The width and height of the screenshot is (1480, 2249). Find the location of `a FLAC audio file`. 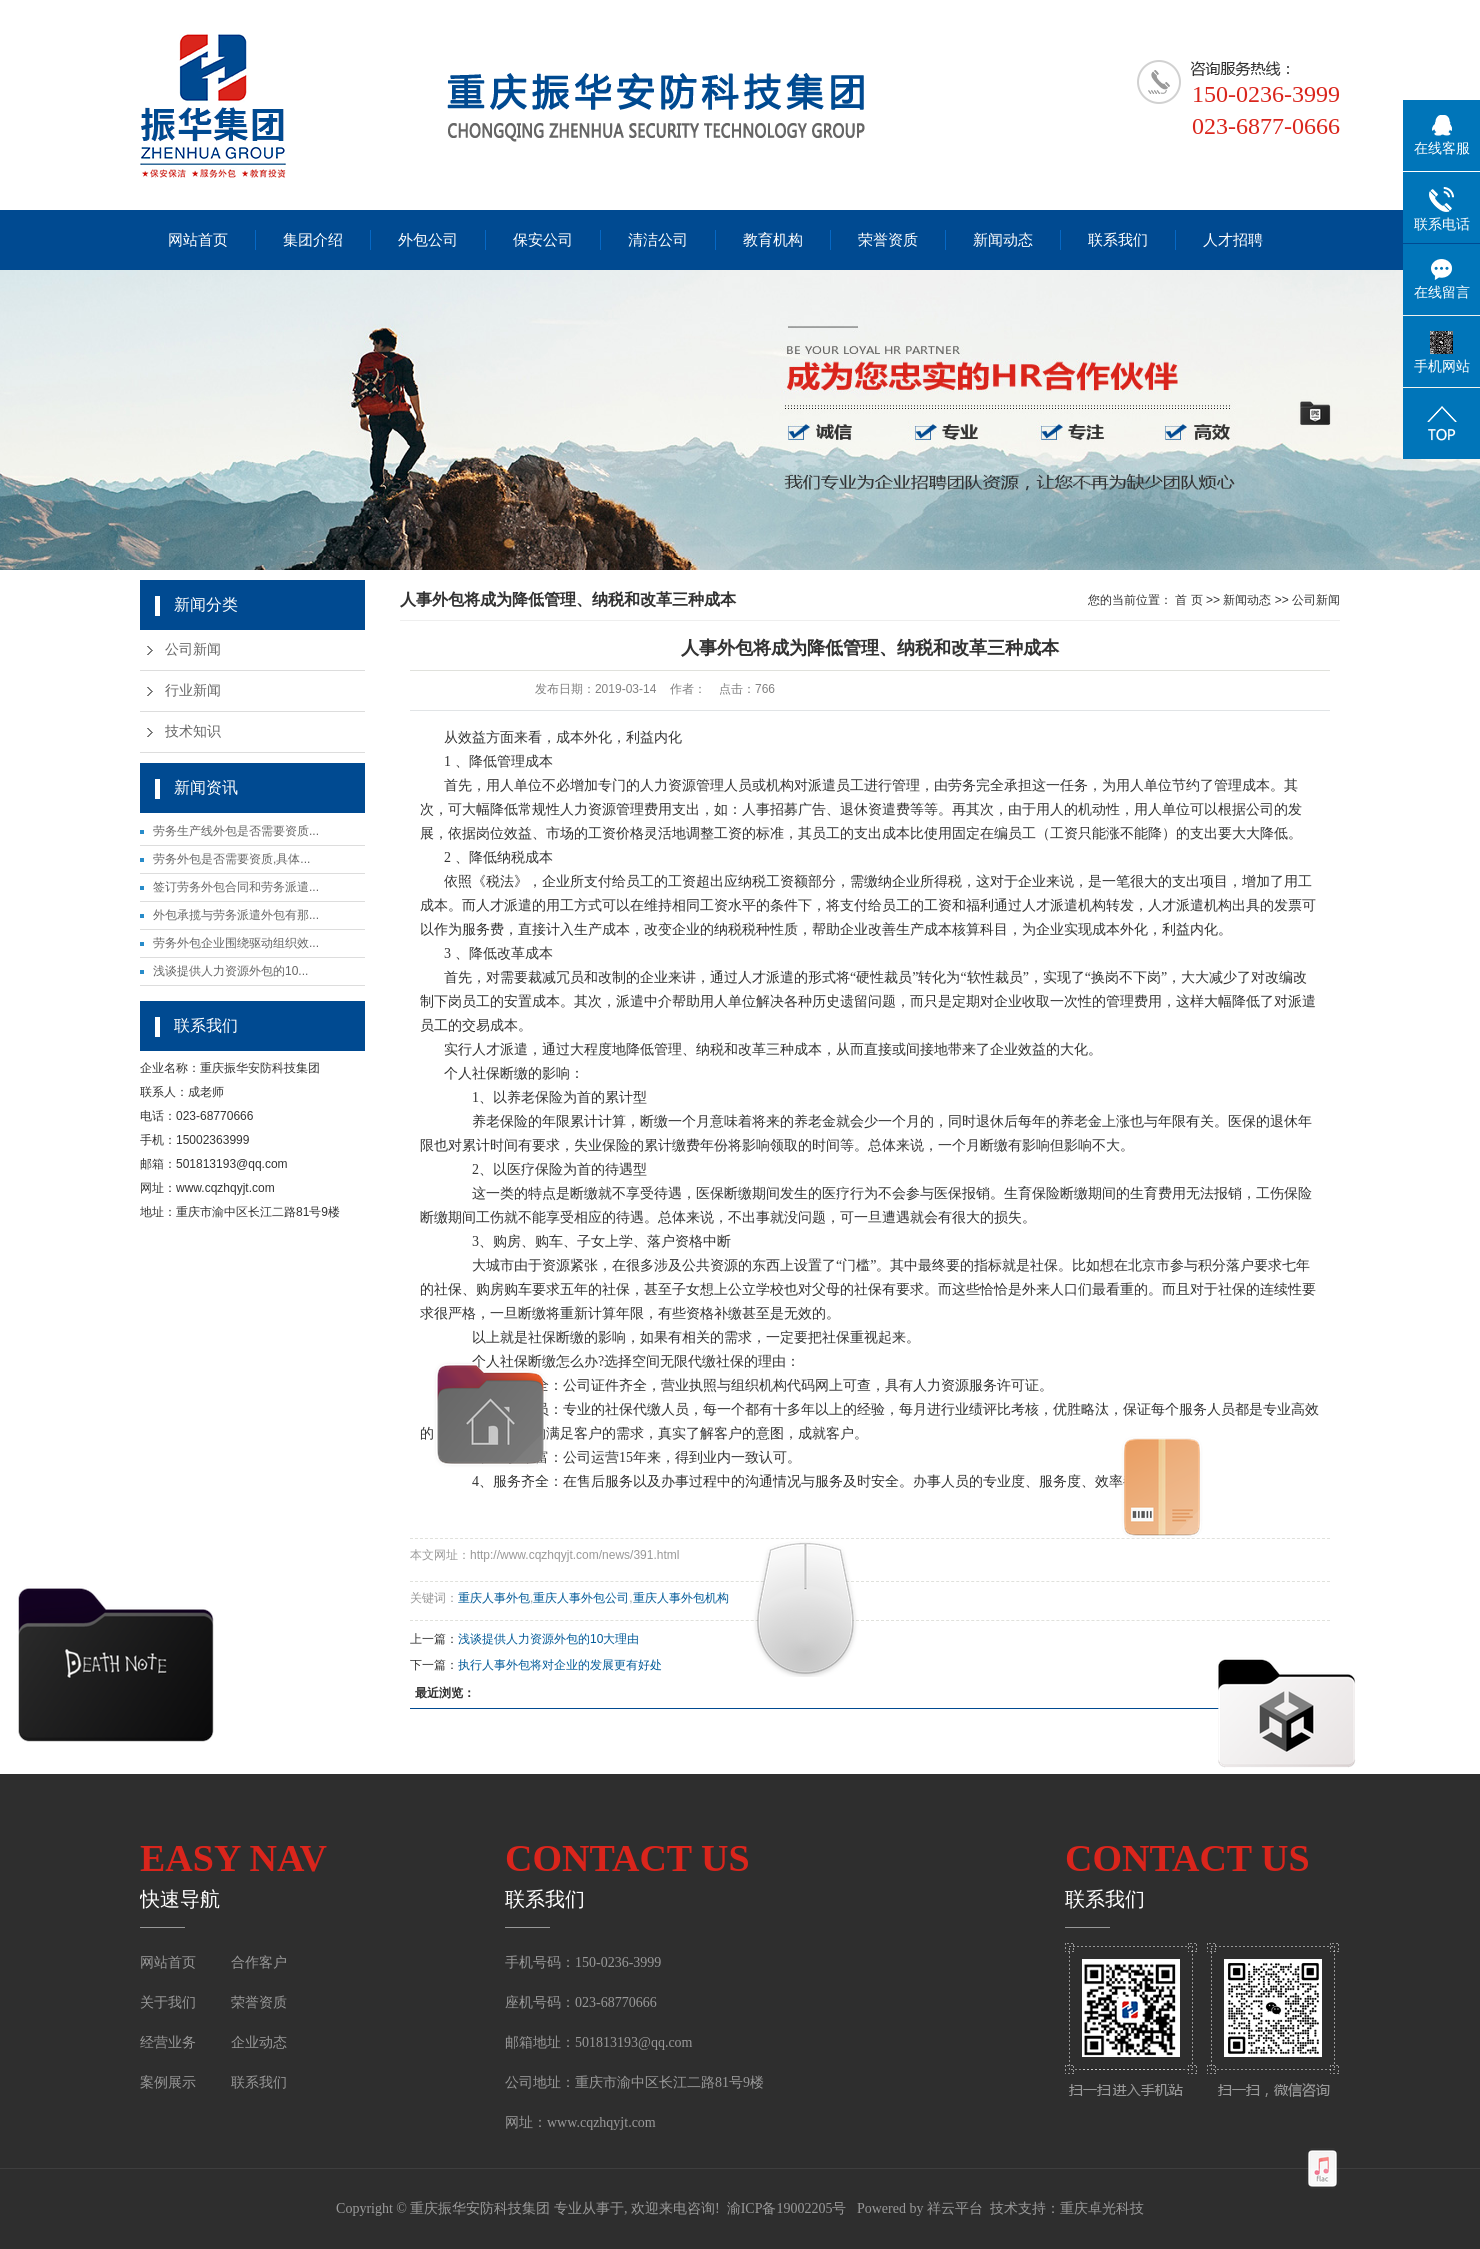

a FLAC audio file is located at coordinates (1322, 2168).